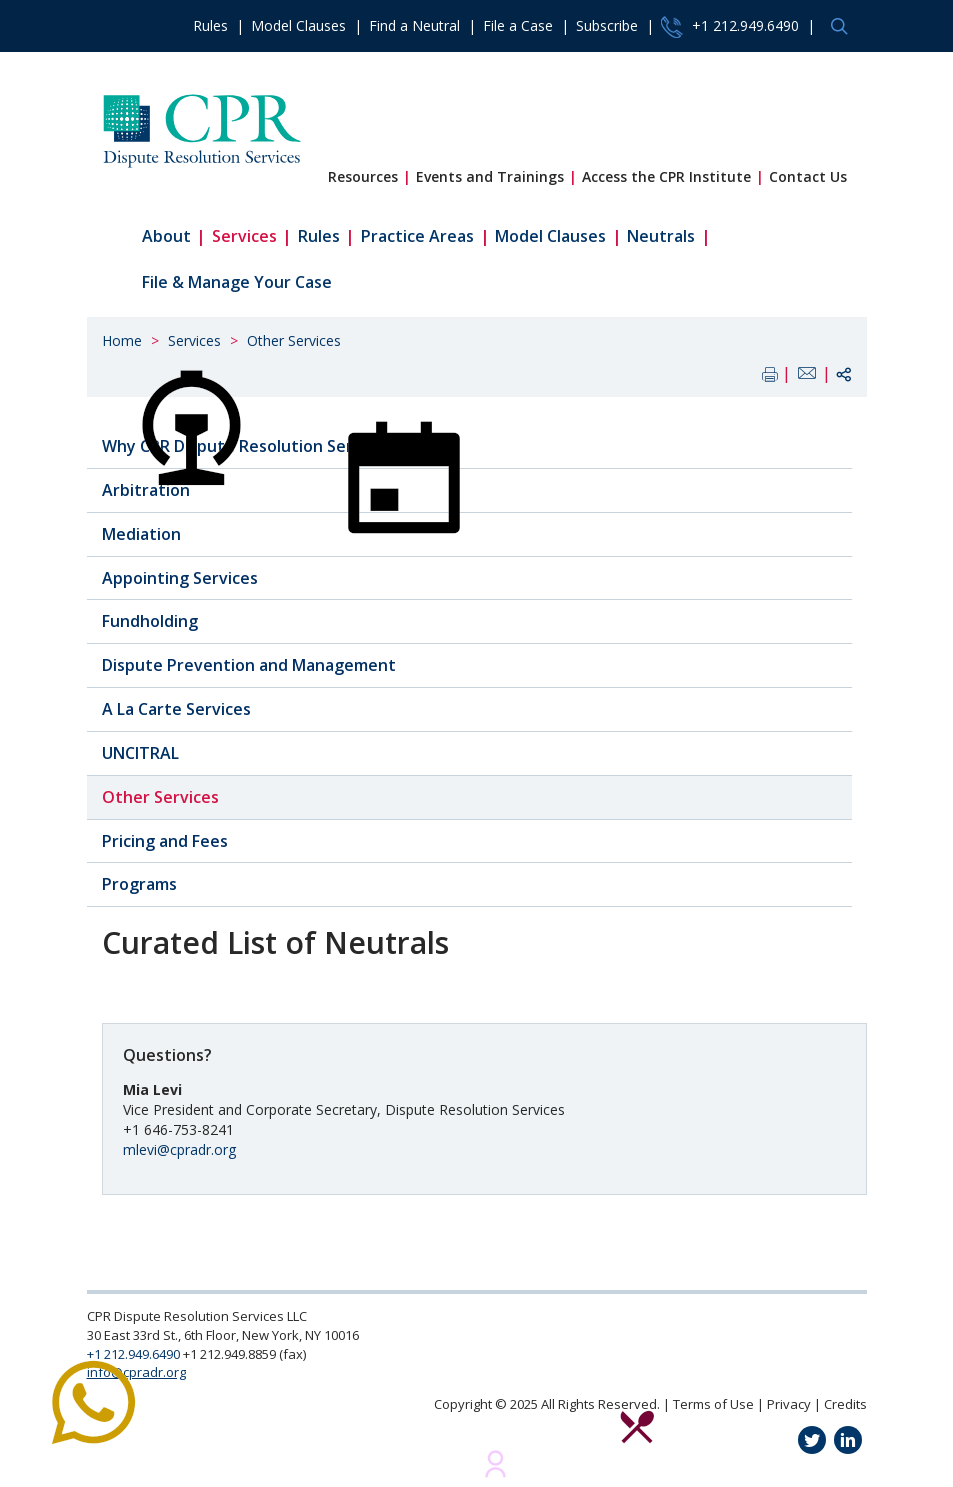 The height and width of the screenshot is (1487, 953). I want to click on view a scheduled event, so click(404, 483).